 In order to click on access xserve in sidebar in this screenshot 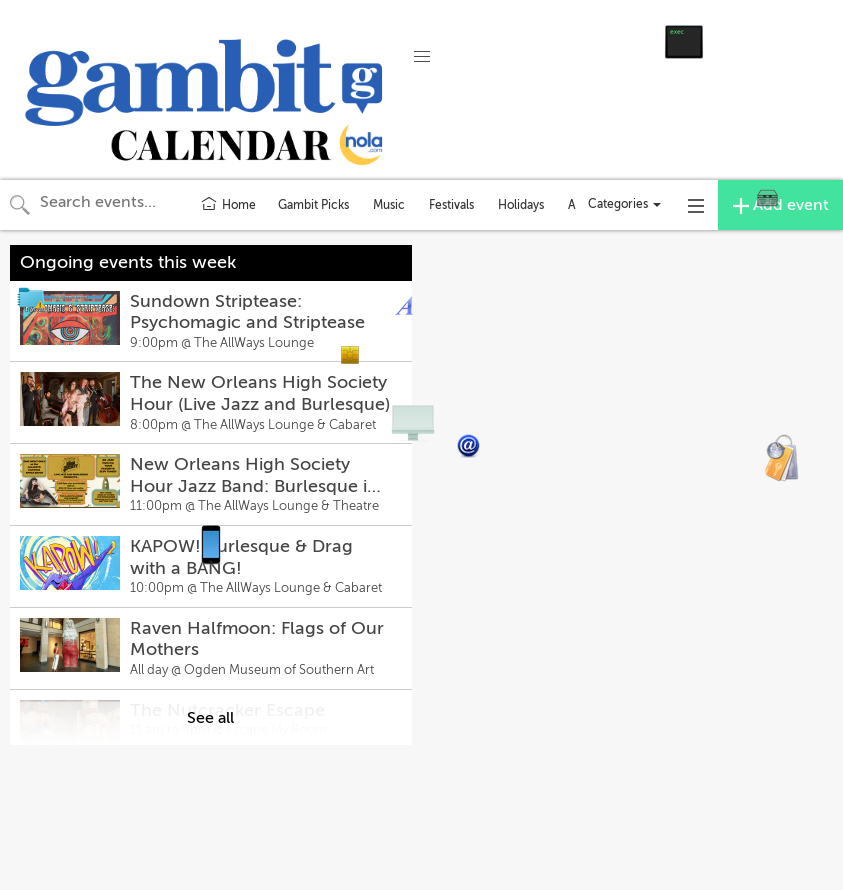, I will do `click(767, 197)`.